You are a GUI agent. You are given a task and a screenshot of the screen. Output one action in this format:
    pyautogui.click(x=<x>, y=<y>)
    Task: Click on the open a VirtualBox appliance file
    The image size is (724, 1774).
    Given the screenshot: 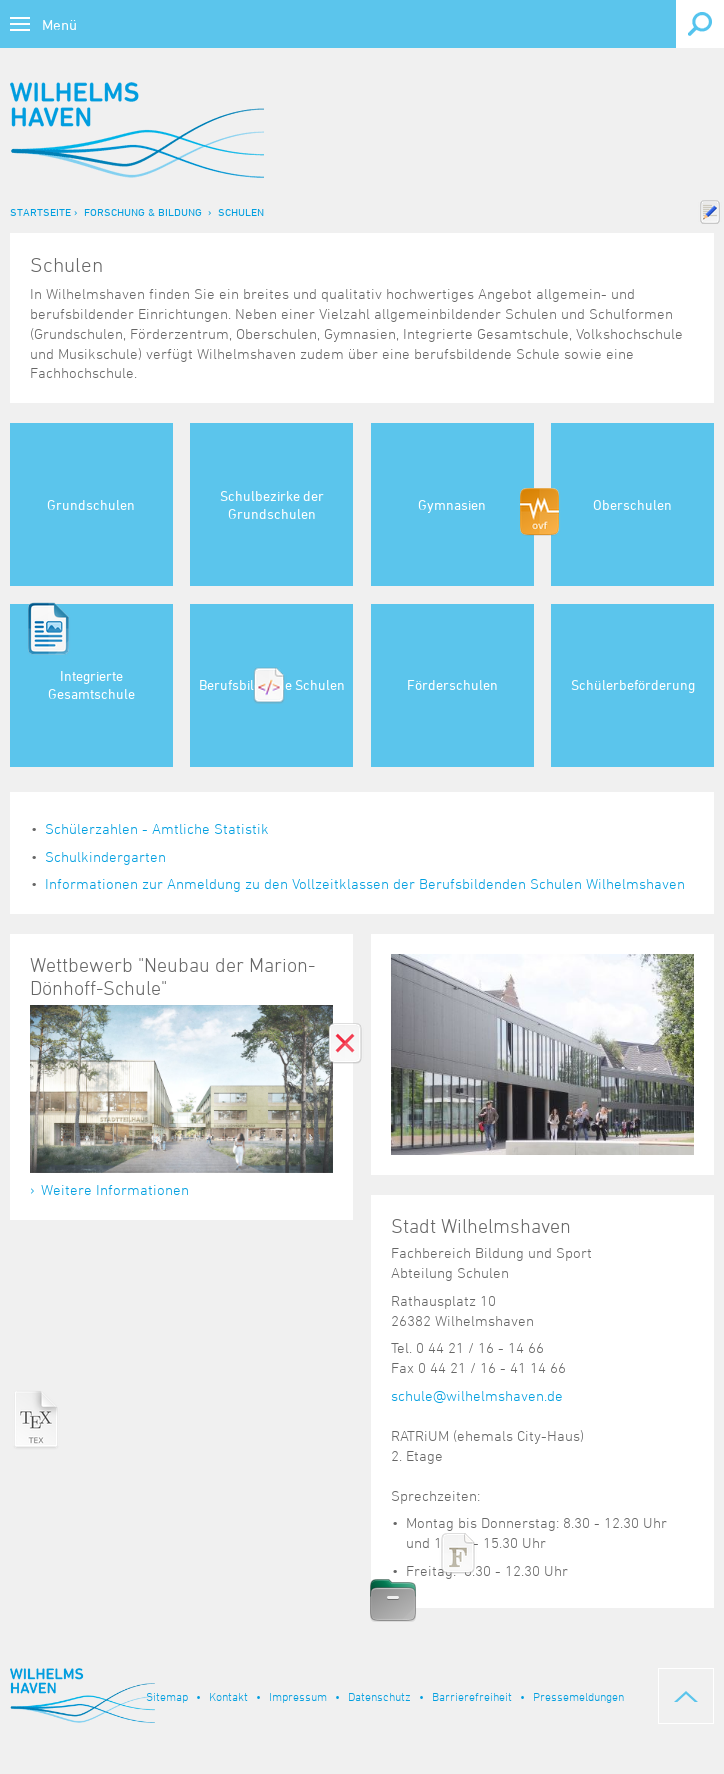 What is the action you would take?
    pyautogui.click(x=539, y=511)
    